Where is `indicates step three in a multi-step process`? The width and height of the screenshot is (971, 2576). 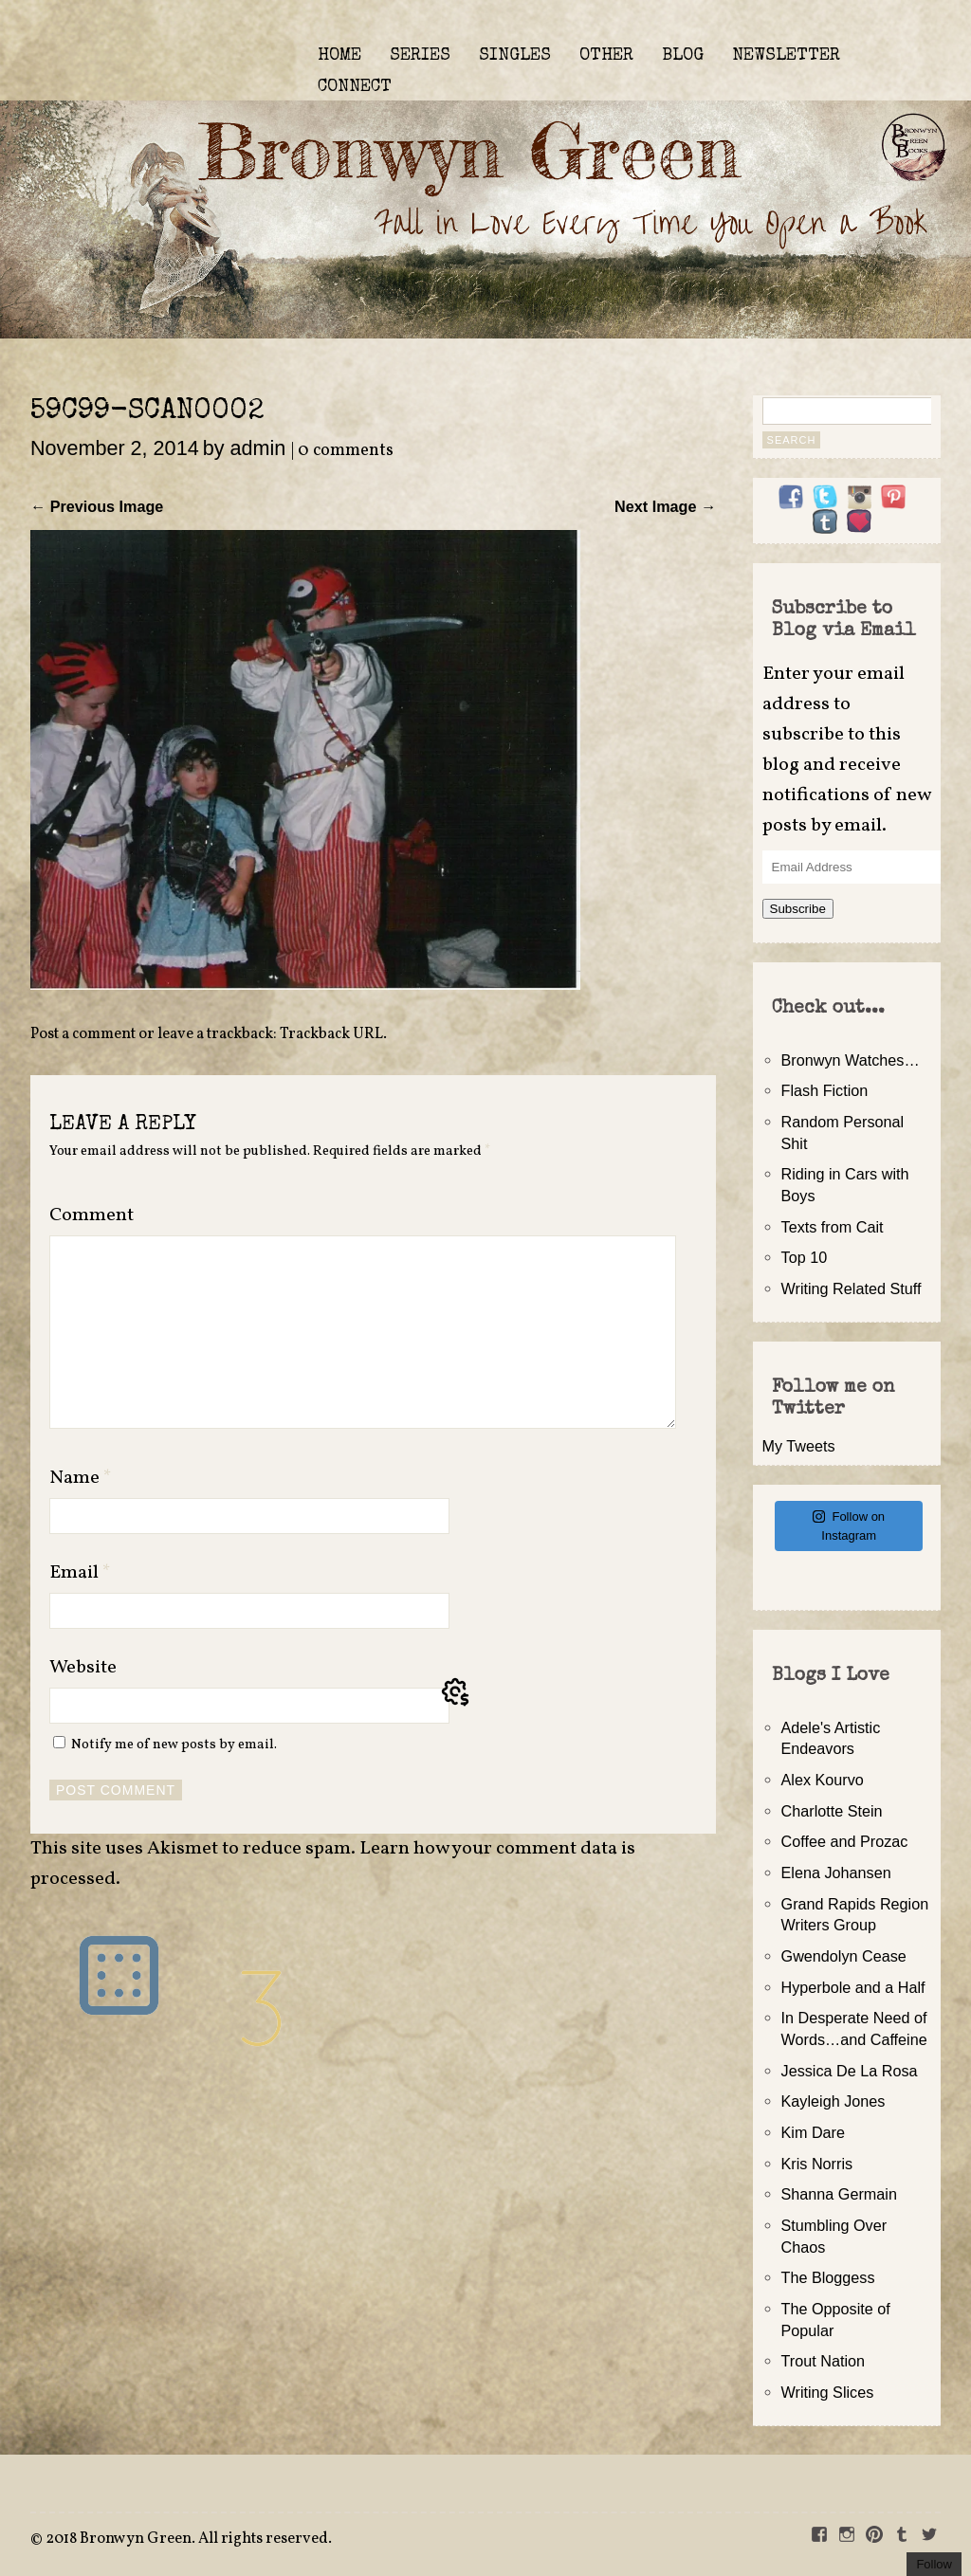
indicates step three in a multi-step process is located at coordinates (261, 2008).